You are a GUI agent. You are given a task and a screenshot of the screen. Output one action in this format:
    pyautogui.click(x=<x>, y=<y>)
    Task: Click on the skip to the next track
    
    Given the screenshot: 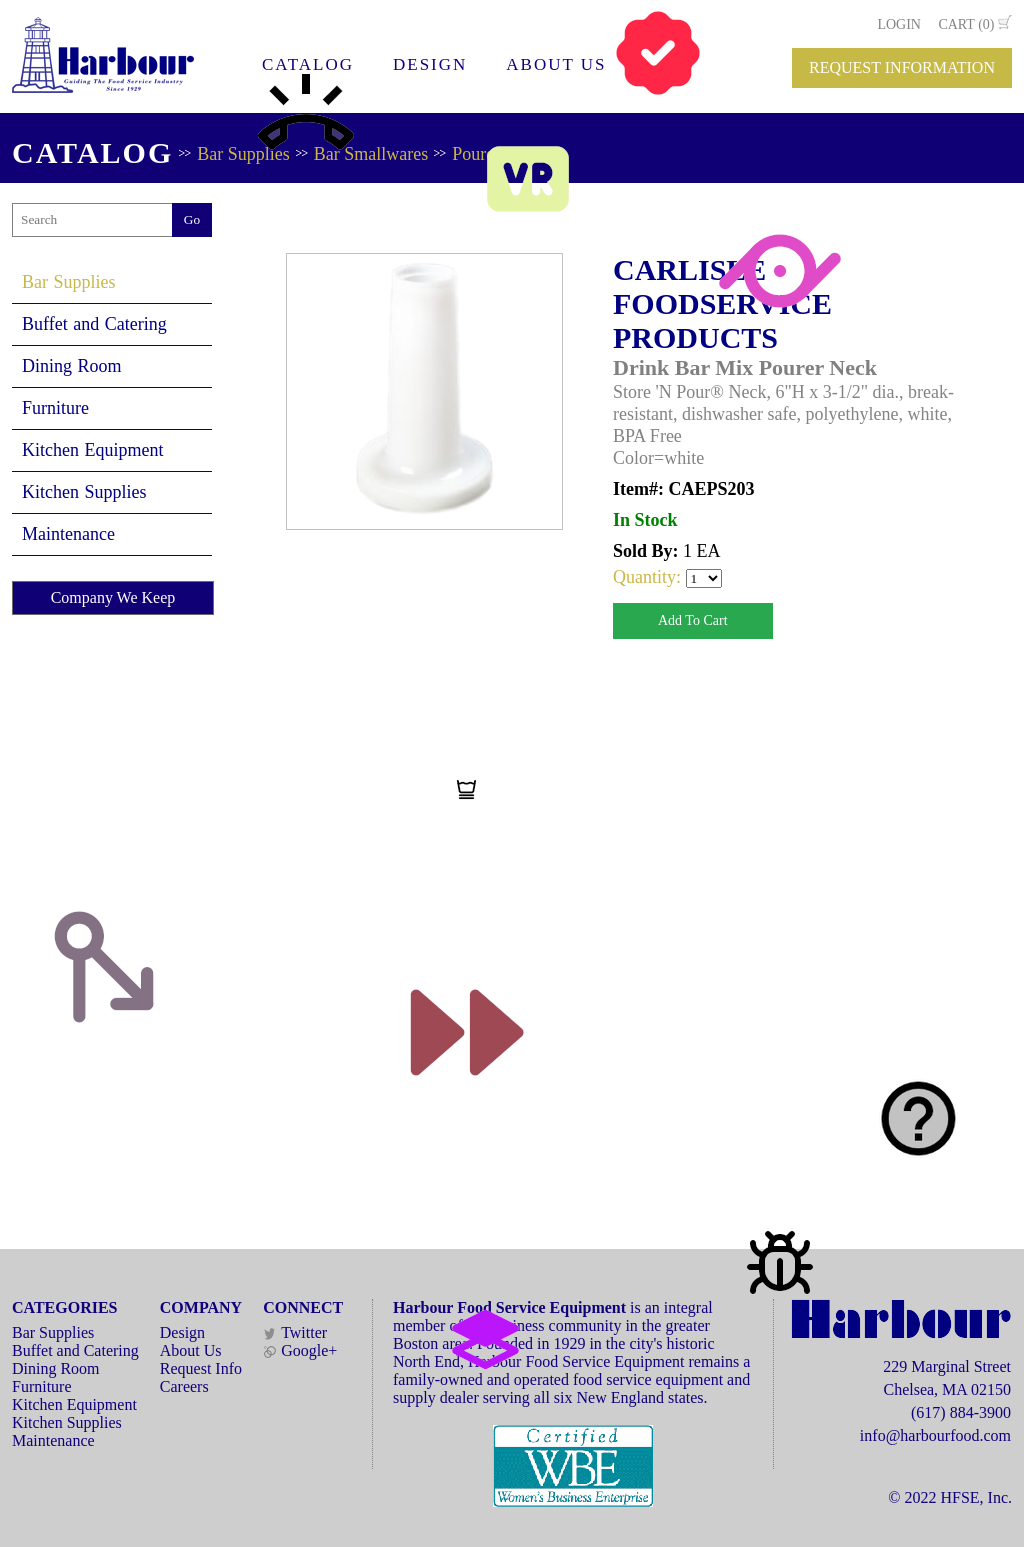 What is the action you would take?
    pyautogui.click(x=464, y=1032)
    